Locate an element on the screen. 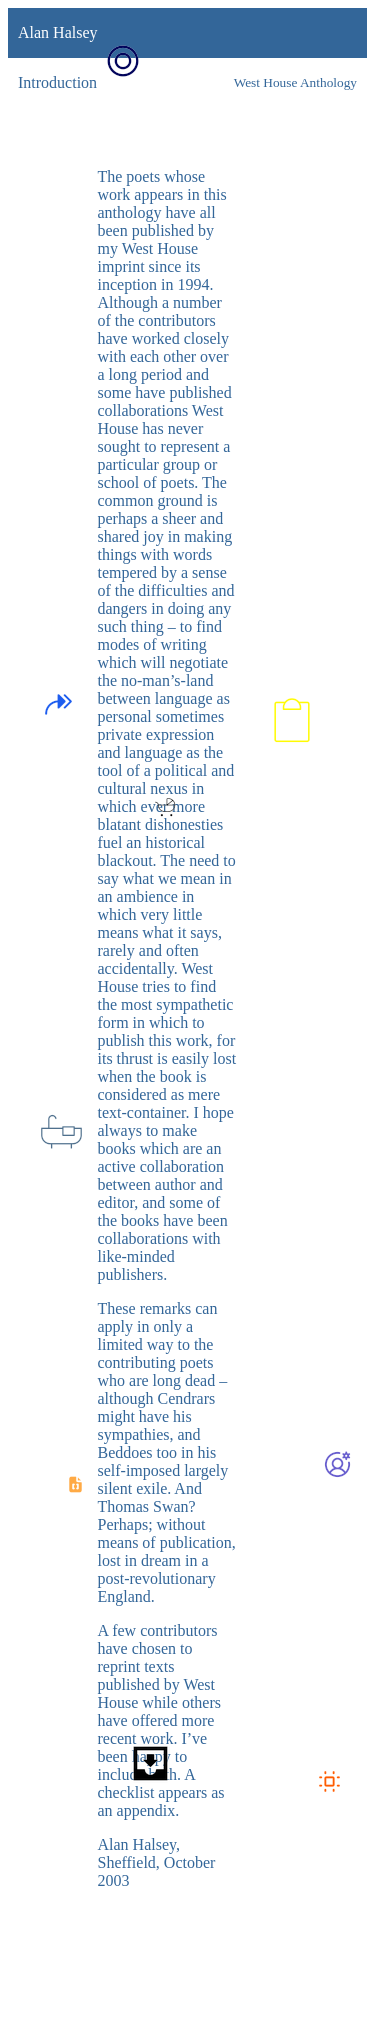 The image size is (375, 2044). access baby or parenting-related features is located at coordinates (165, 806).